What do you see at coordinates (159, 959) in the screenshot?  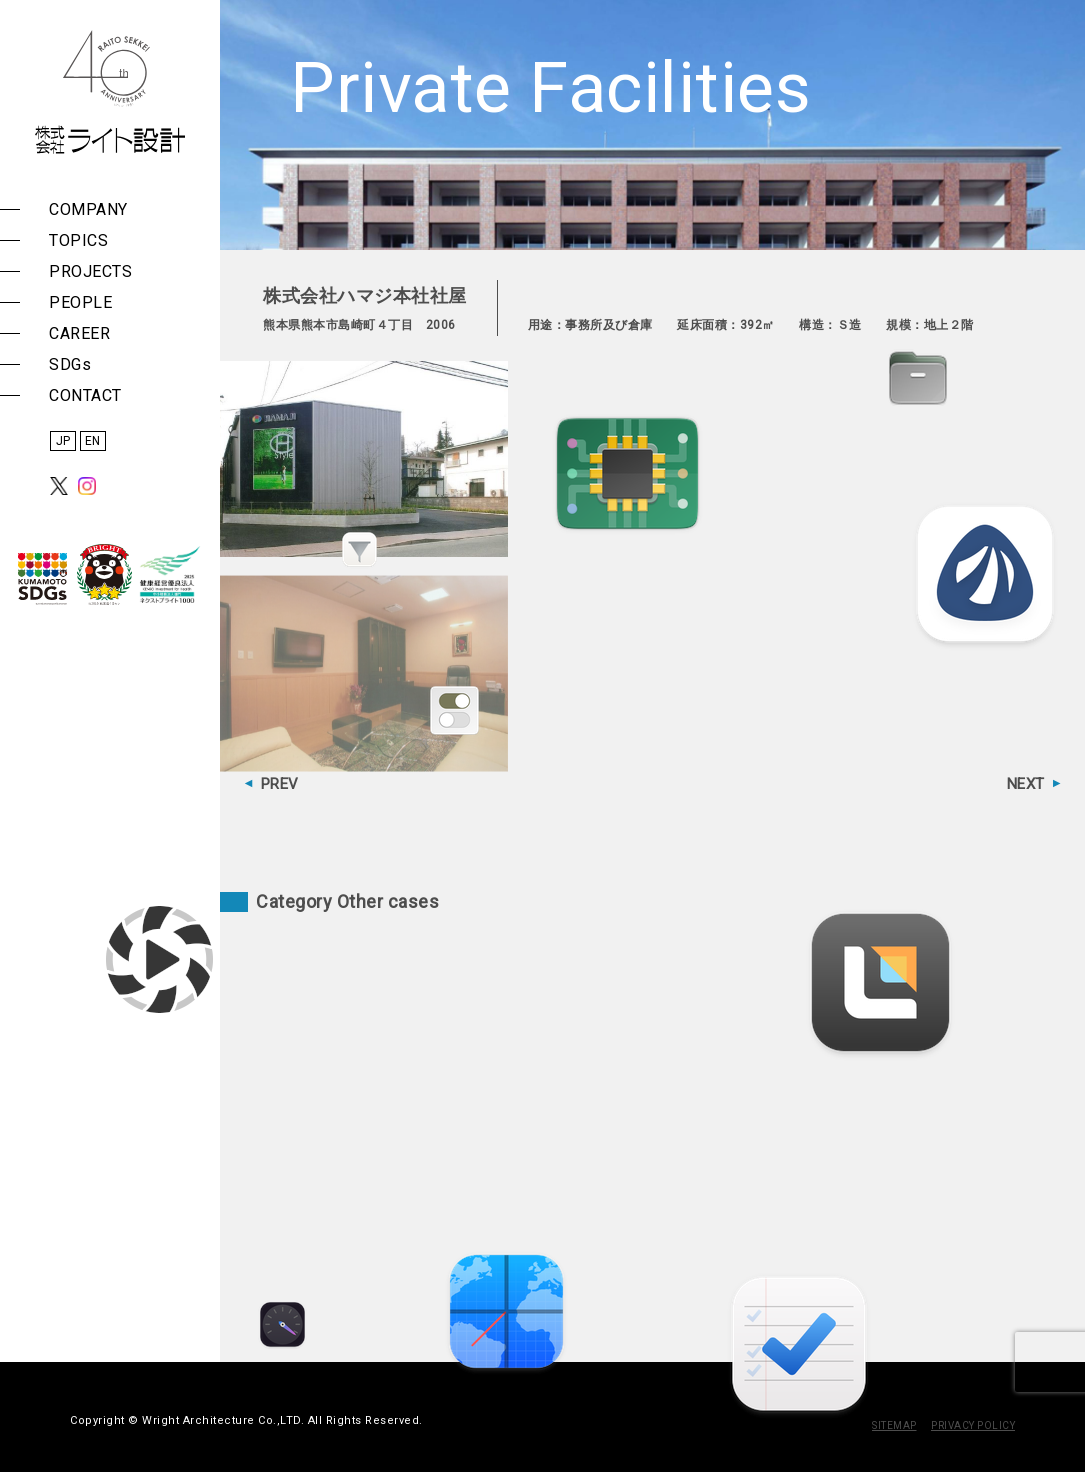 I see `open lollypop music player` at bounding box center [159, 959].